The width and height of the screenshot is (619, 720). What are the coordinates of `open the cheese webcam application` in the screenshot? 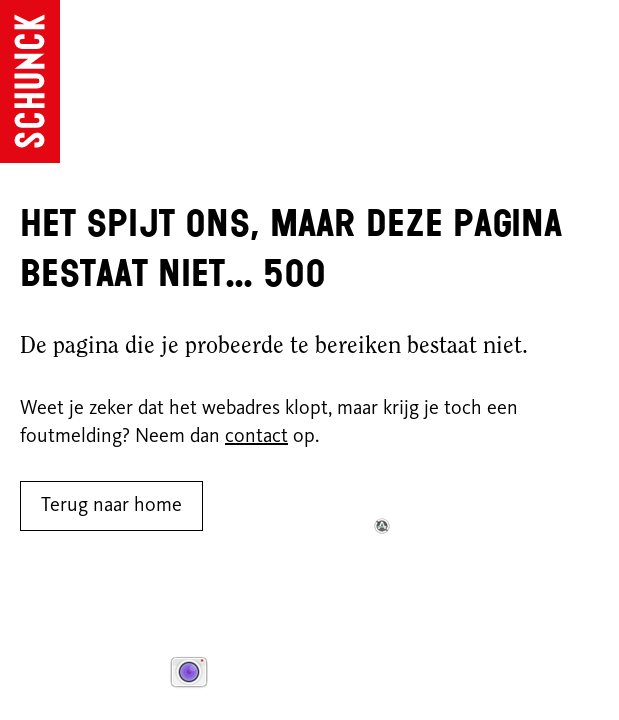 It's located at (189, 672).